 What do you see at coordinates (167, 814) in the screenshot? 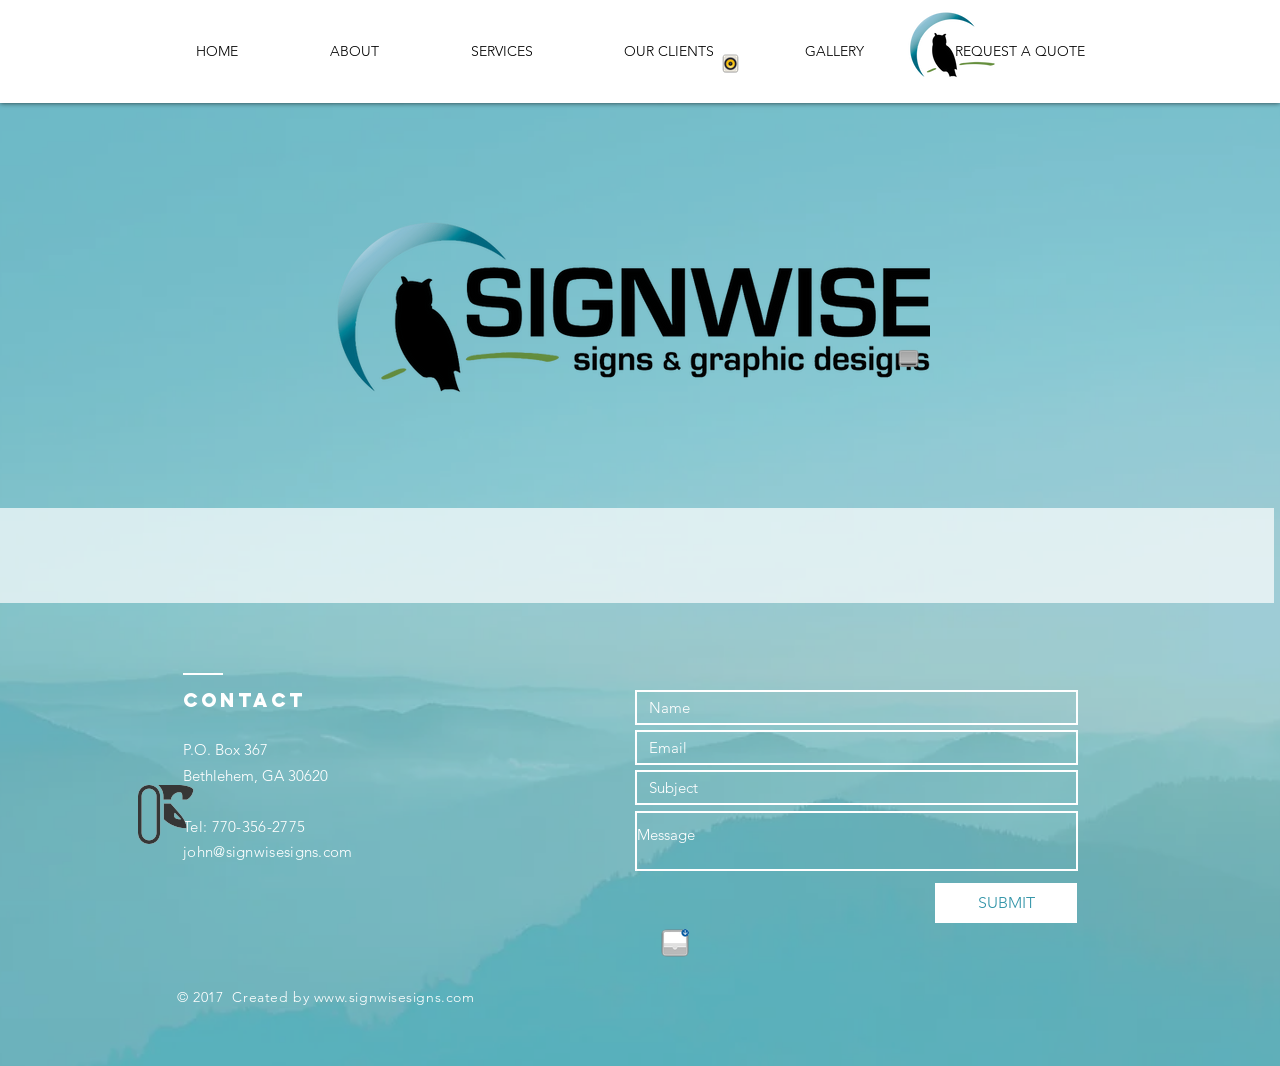
I see `access system utilities and tools` at bounding box center [167, 814].